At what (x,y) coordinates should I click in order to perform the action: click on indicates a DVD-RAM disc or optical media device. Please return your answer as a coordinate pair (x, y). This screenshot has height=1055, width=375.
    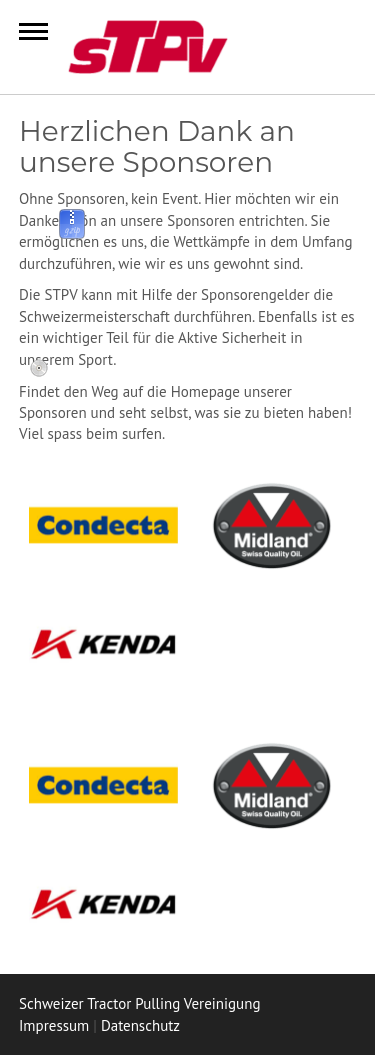
    Looking at the image, I should click on (39, 368).